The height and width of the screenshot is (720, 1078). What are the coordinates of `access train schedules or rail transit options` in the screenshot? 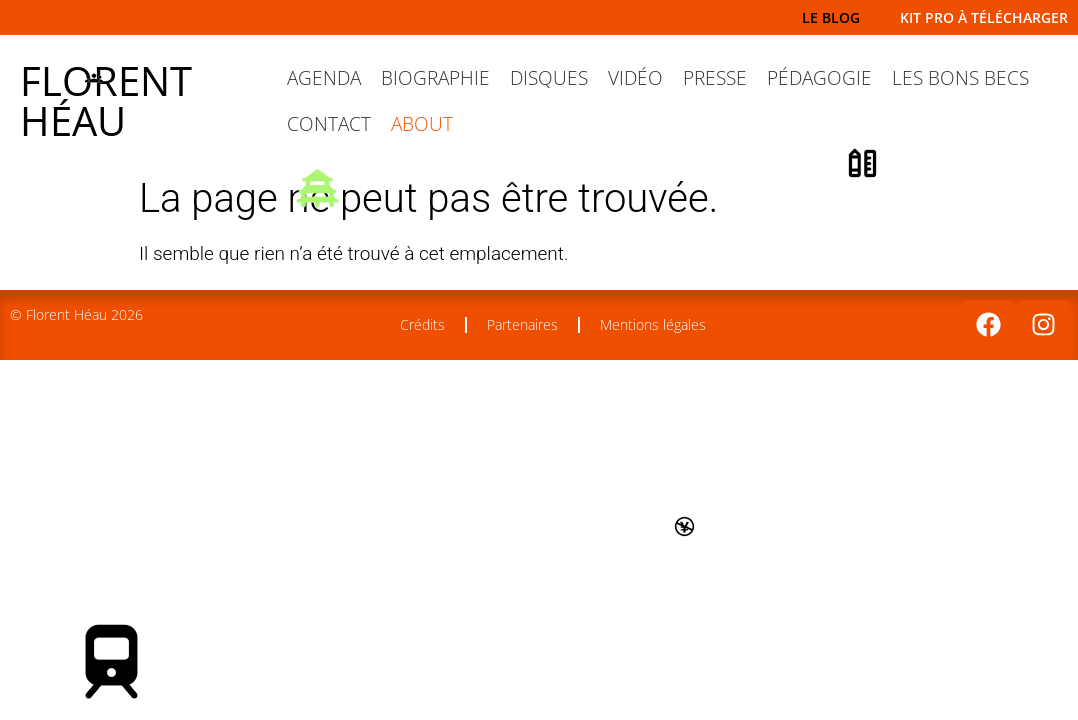 It's located at (111, 659).